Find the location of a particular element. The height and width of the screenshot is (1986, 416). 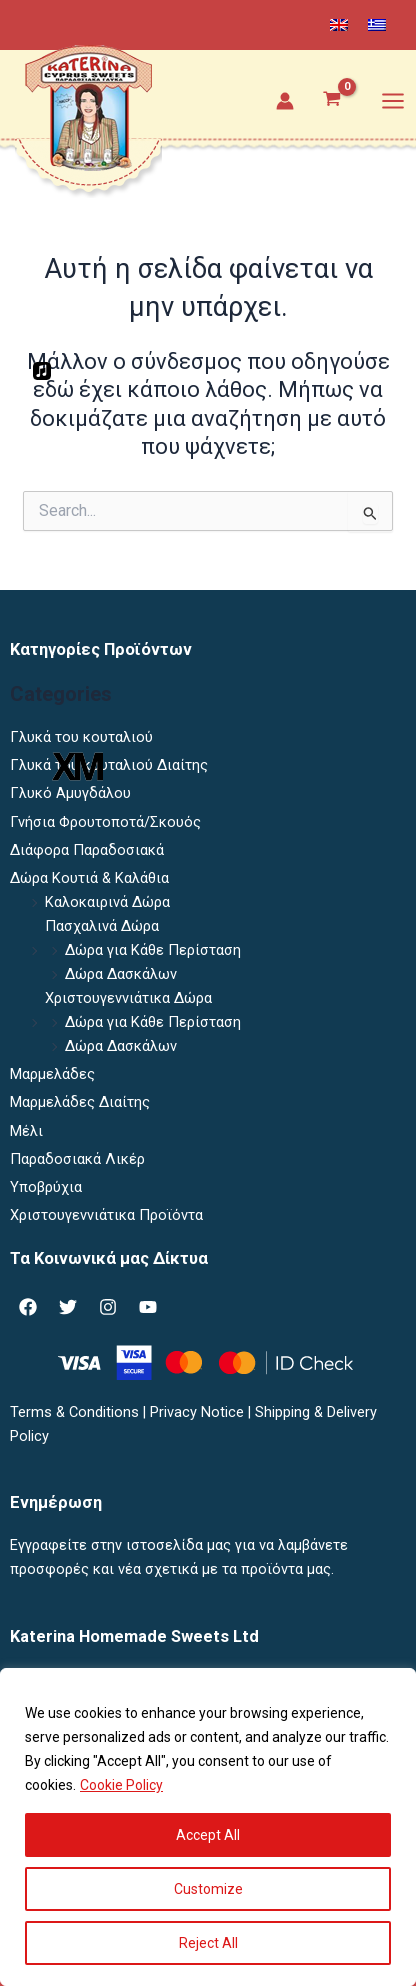

open qualtrics survey platform is located at coordinates (77, 766).